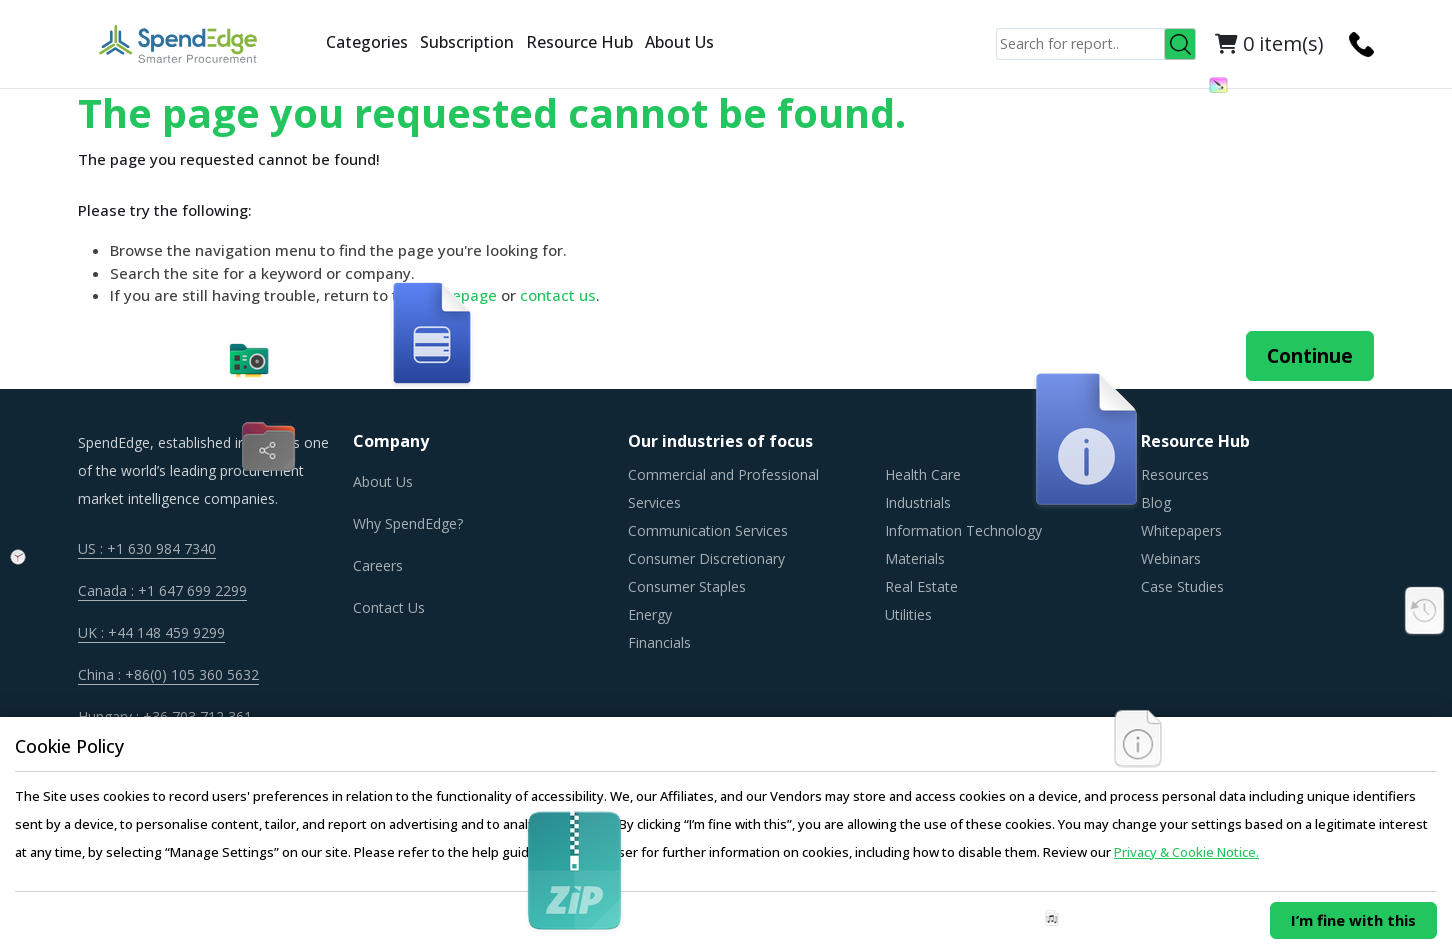 The width and height of the screenshot is (1452, 946). I want to click on SMB network workgroup file type, so click(432, 335).